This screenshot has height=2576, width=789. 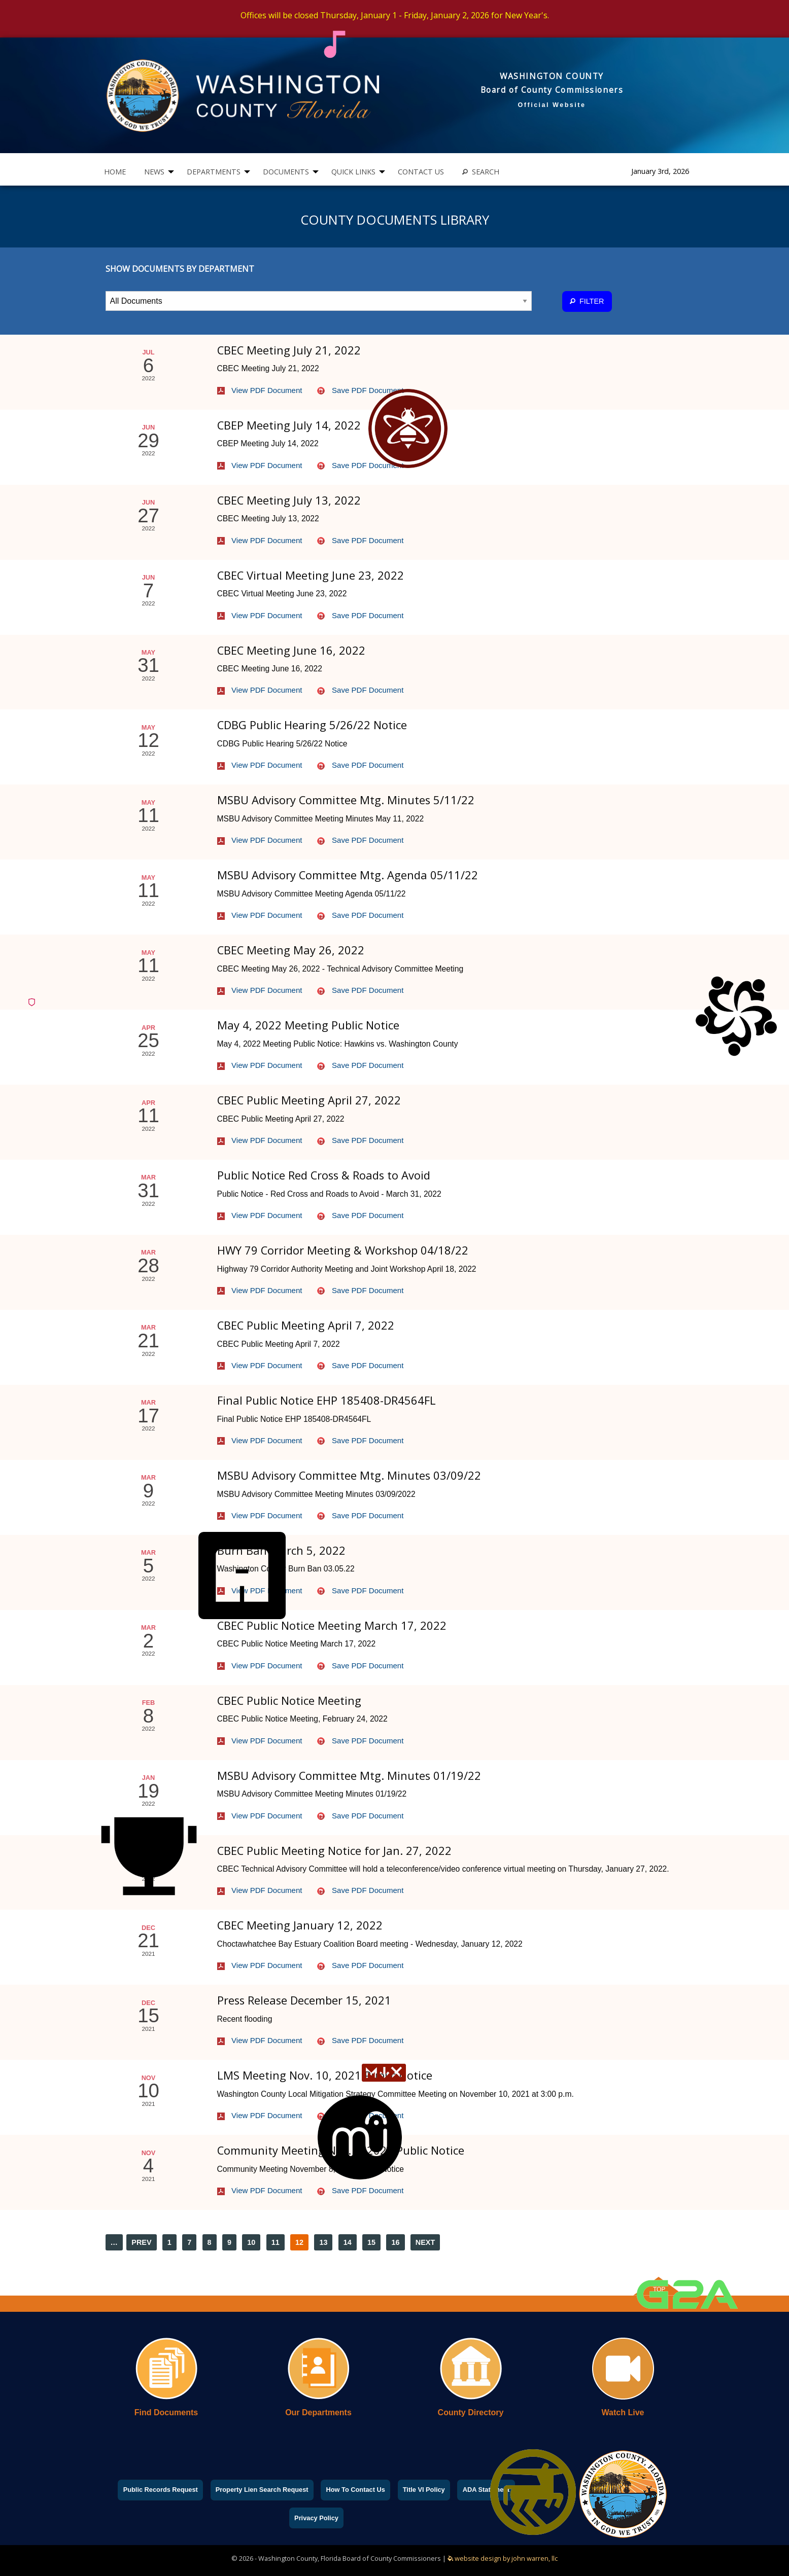 I want to click on almalinux operating system logo, so click(x=736, y=1016).